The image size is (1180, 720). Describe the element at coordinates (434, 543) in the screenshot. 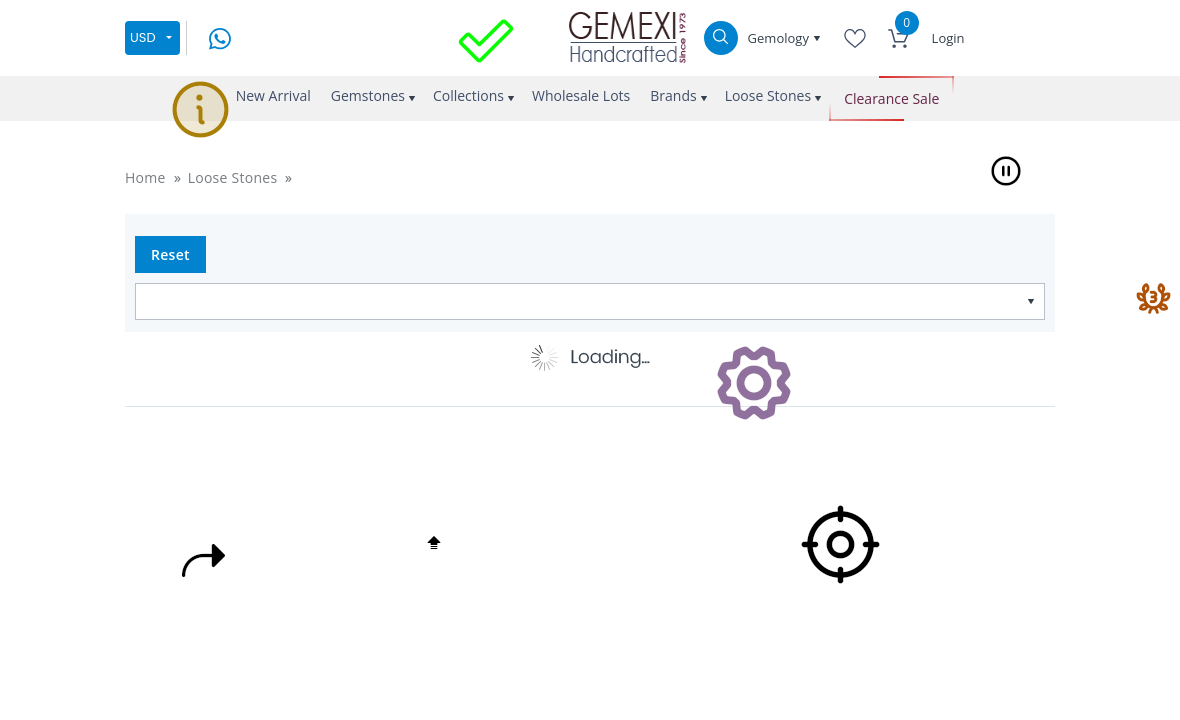

I see `upload file or content` at that location.